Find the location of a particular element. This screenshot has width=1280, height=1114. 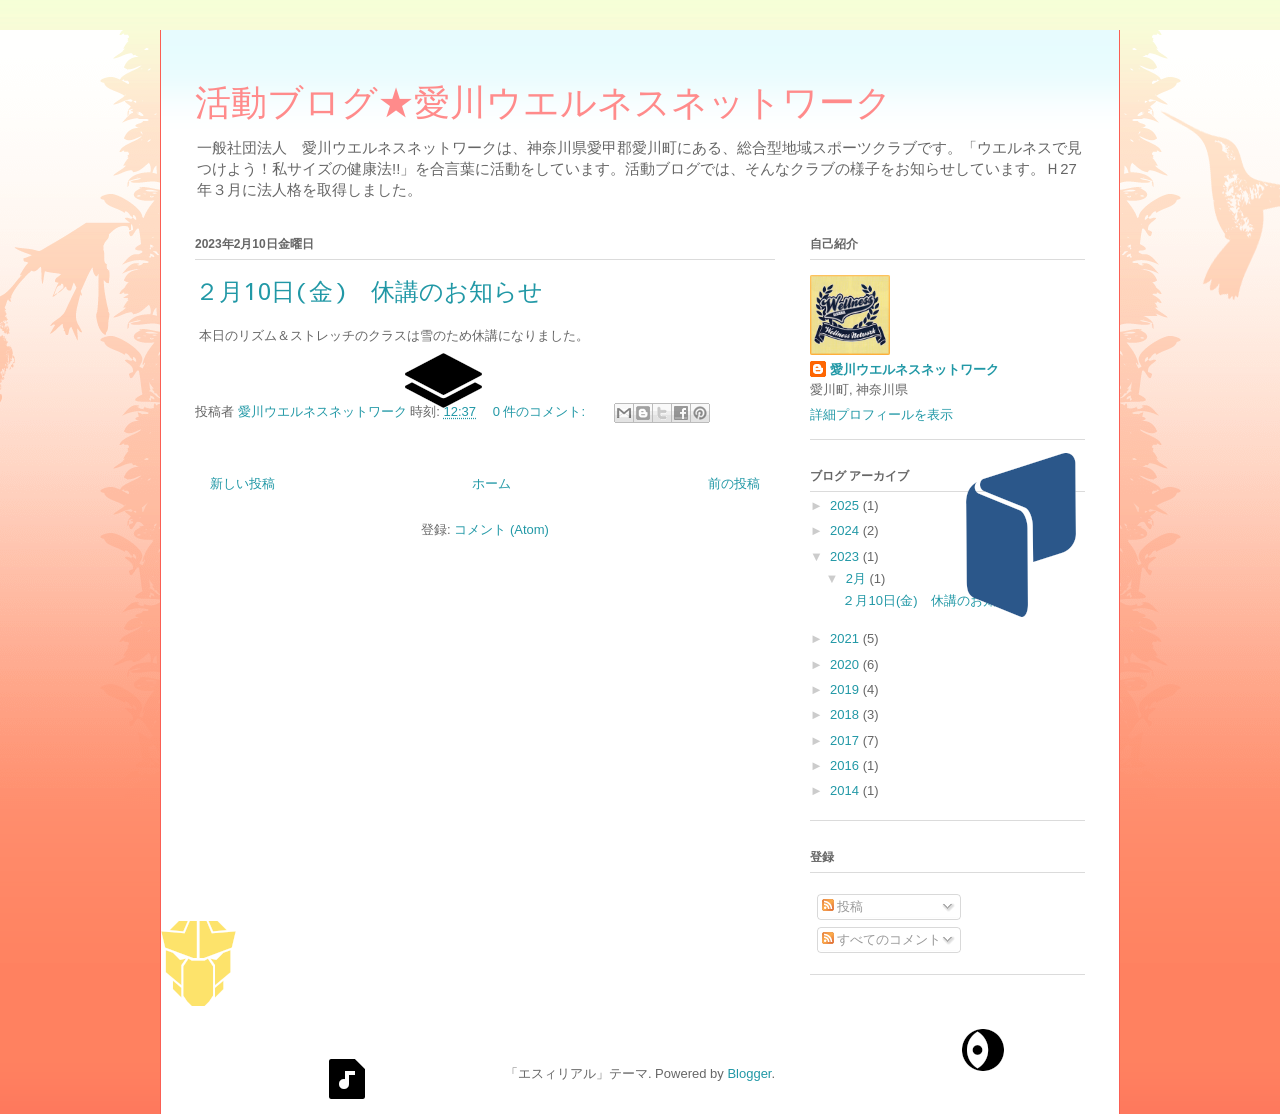

open an audio or music file is located at coordinates (347, 1079).